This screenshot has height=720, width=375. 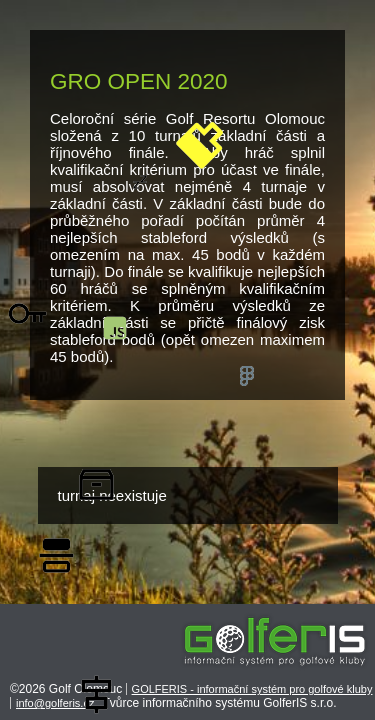 What do you see at coordinates (96, 694) in the screenshot?
I see `align selected items to horizontal center` at bounding box center [96, 694].